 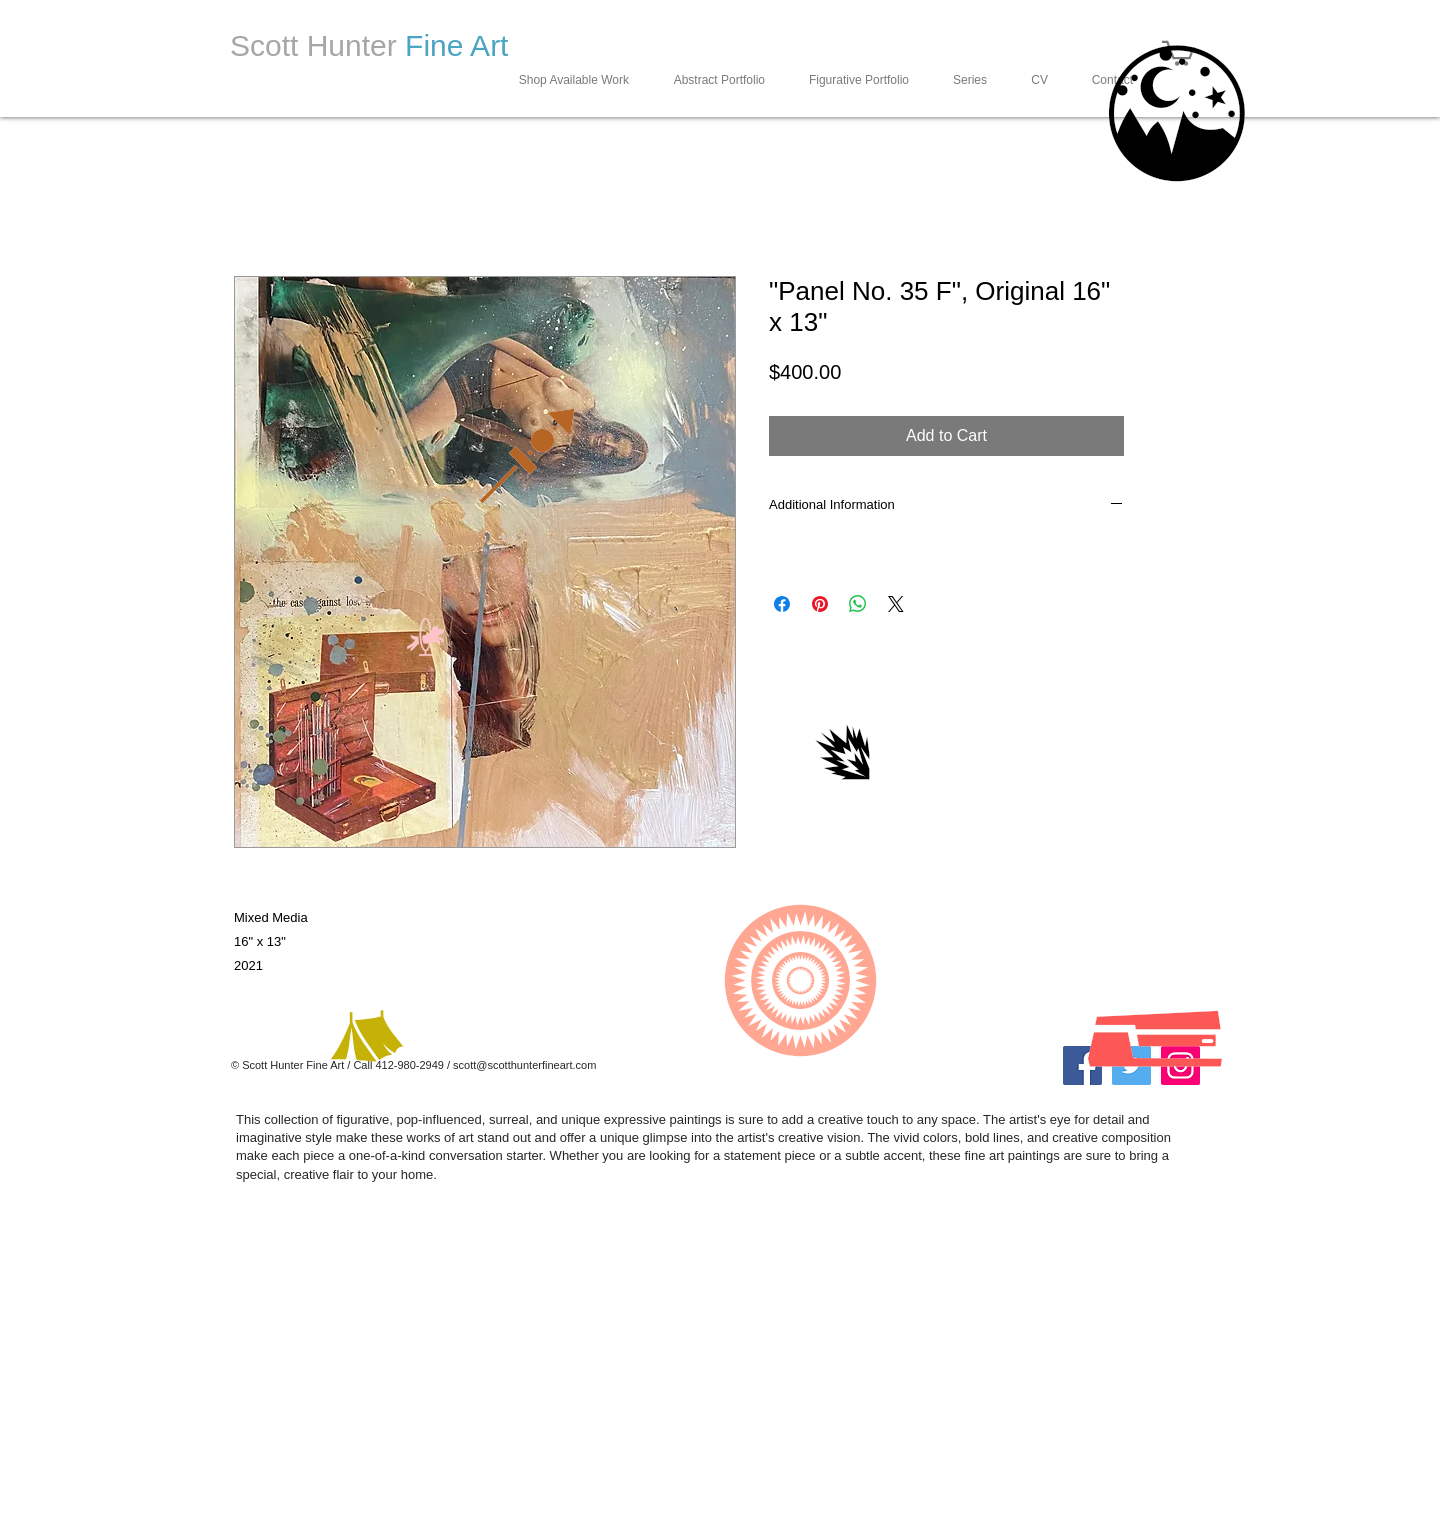 What do you see at coordinates (842, 751) in the screenshot?
I see `indicates an explosion or blast effect in a game` at bounding box center [842, 751].